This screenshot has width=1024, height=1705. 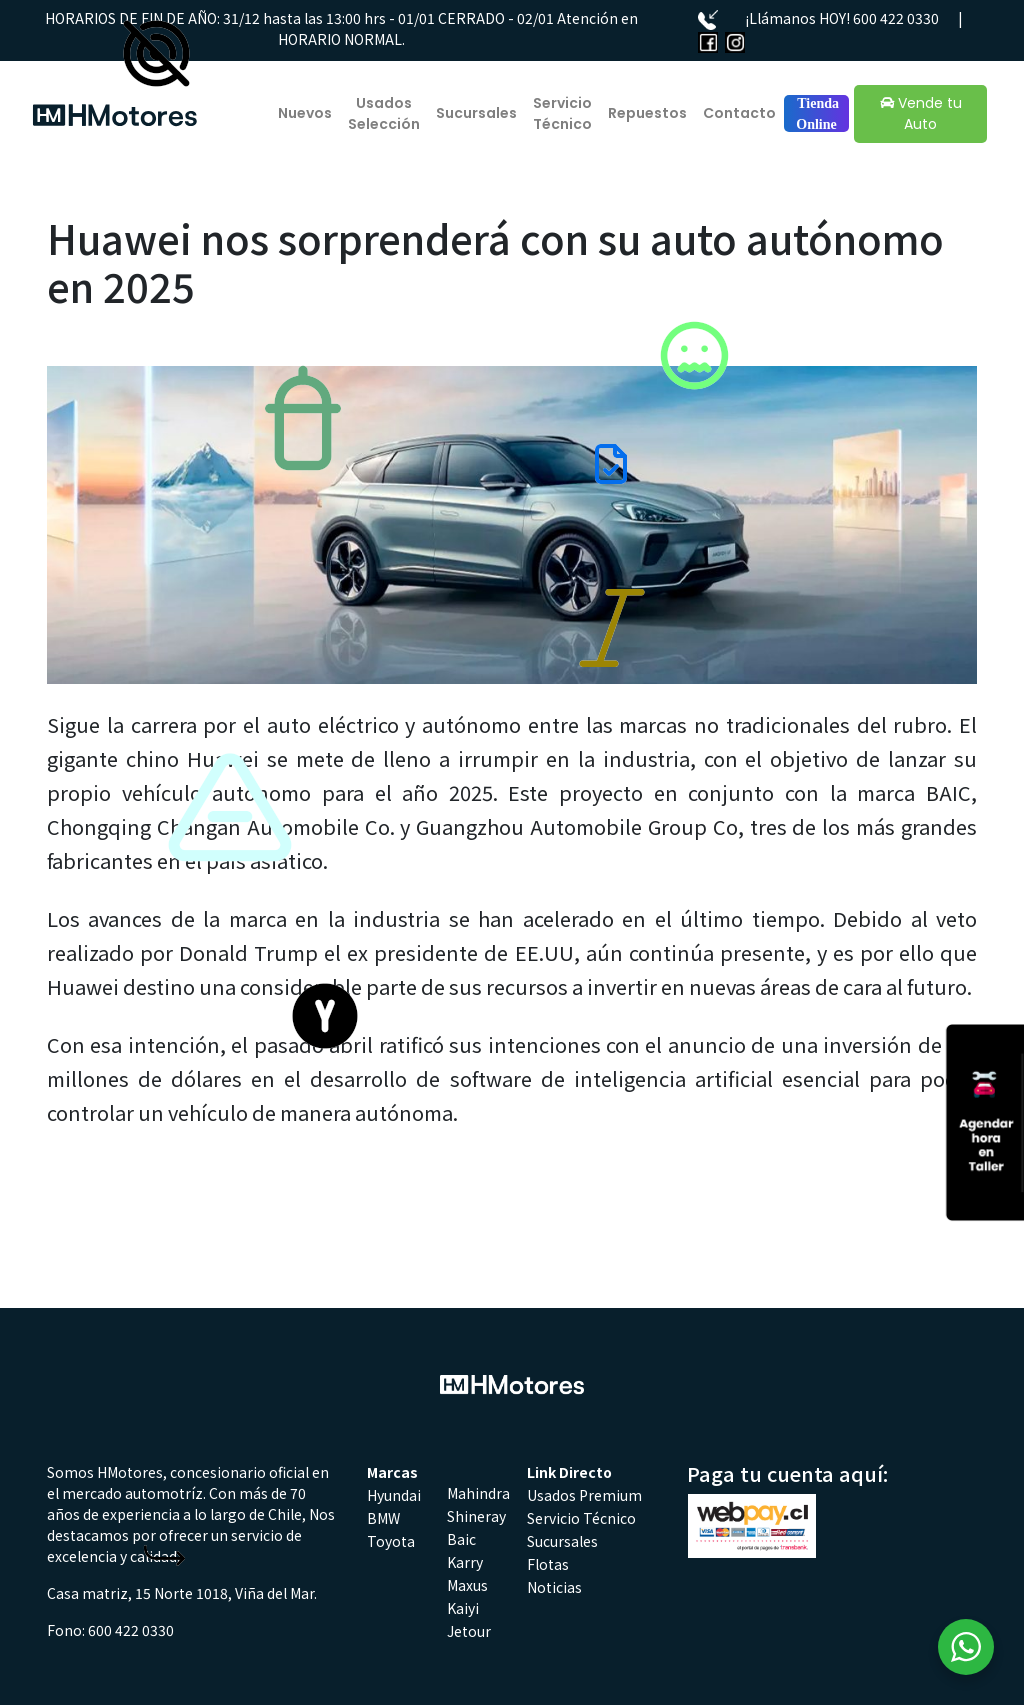 I want to click on reduce warning level or priority, so click(x=230, y=811).